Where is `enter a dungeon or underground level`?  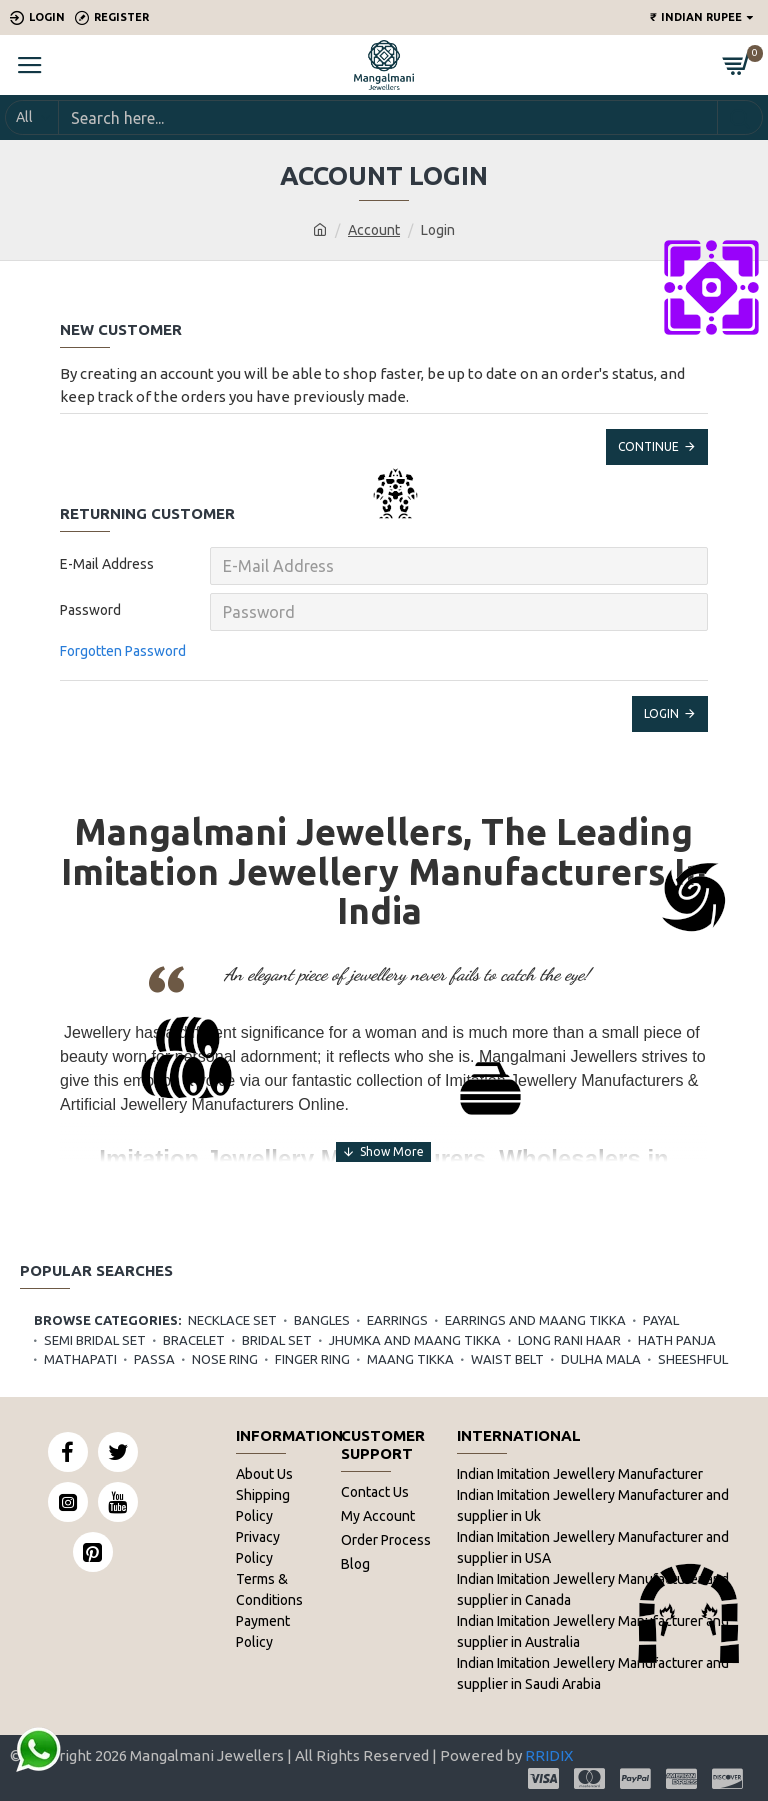
enter a dungeon or underground level is located at coordinates (688, 1613).